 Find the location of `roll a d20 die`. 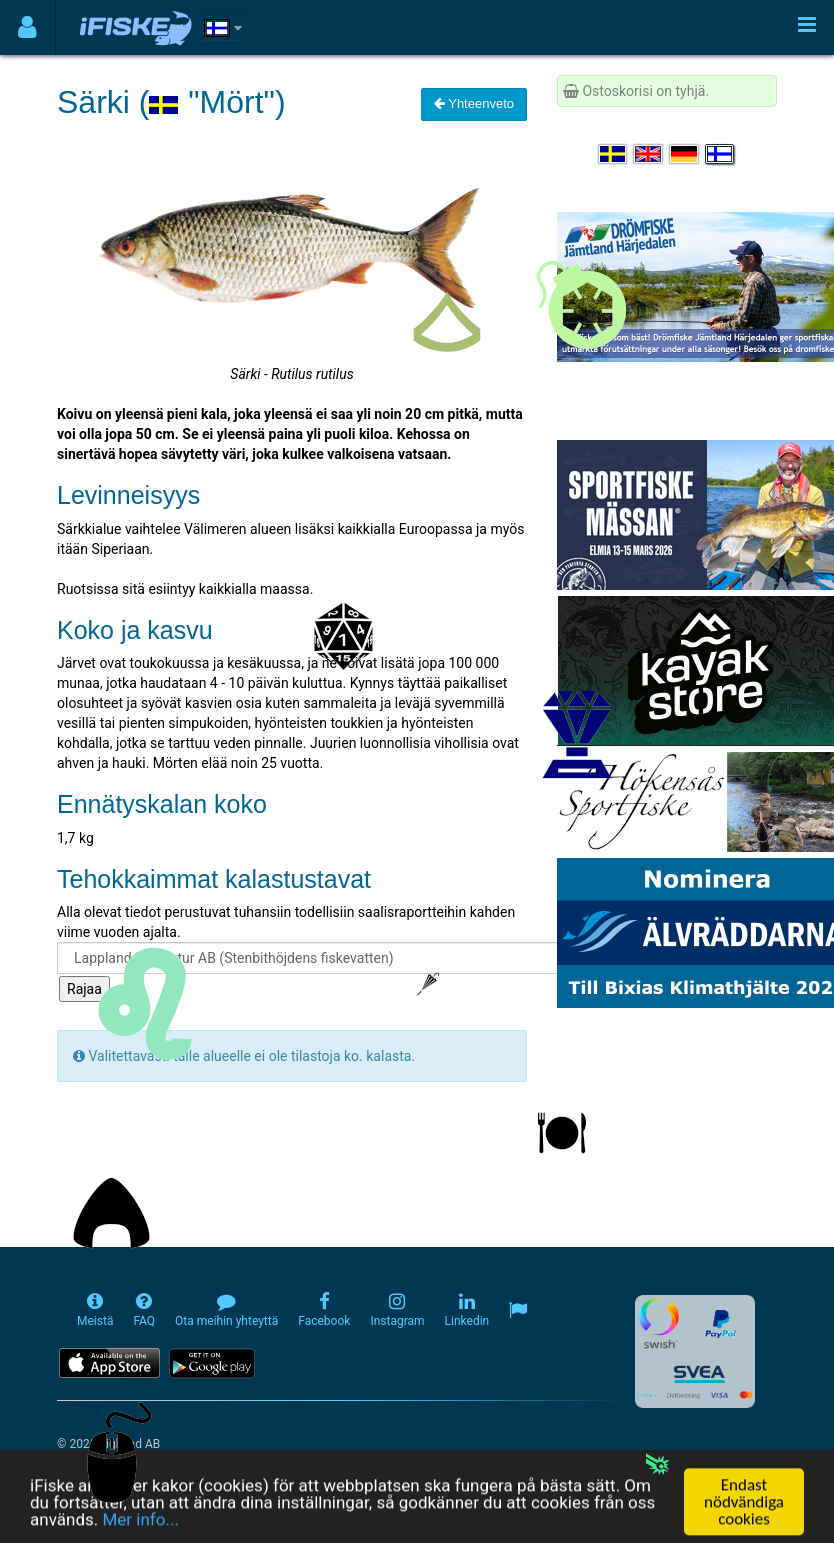

roll a d20 die is located at coordinates (343, 636).